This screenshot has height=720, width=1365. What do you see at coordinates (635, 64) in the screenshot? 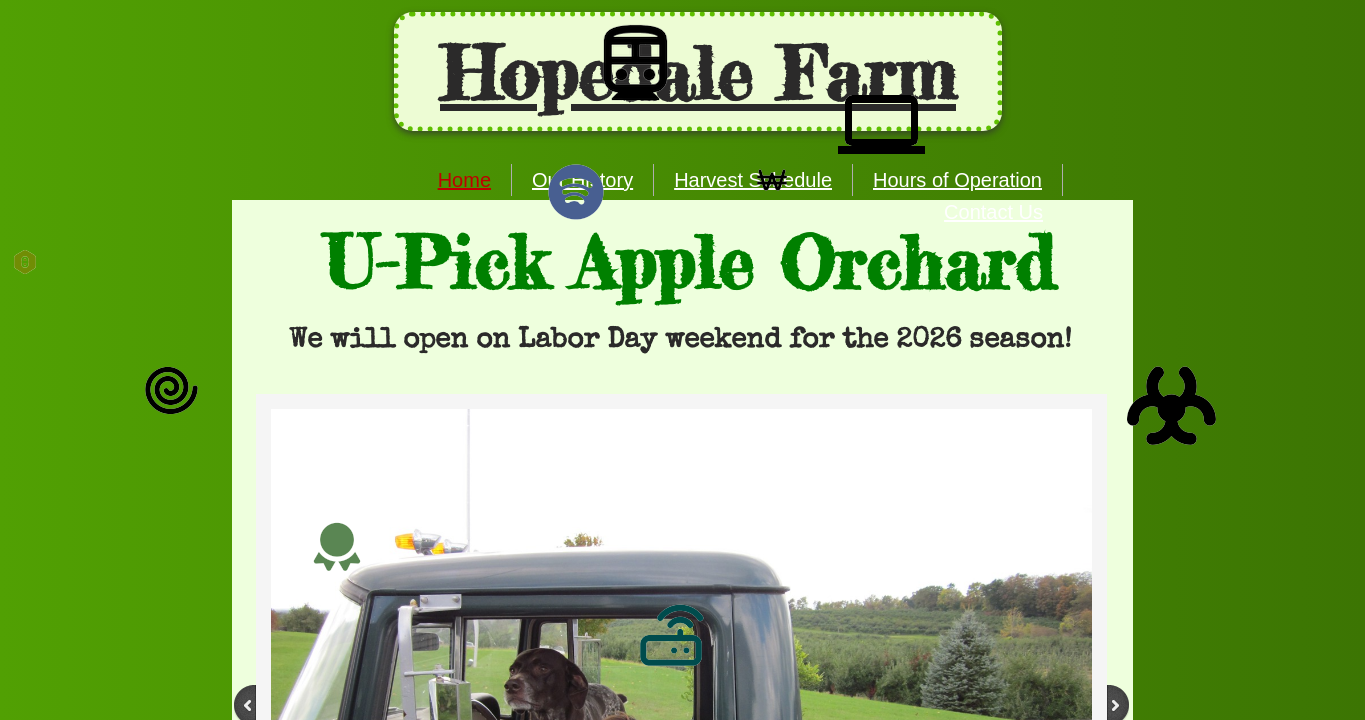
I see `get subway or metro directions` at bounding box center [635, 64].